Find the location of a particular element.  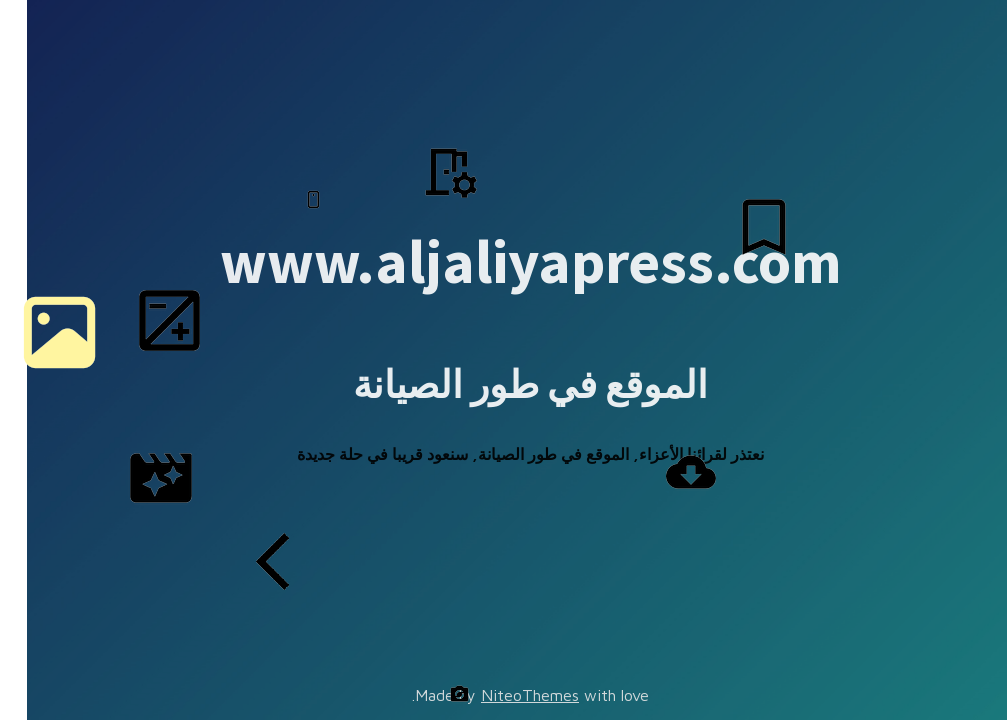

view photos or images is located at coordinates (59, 332).